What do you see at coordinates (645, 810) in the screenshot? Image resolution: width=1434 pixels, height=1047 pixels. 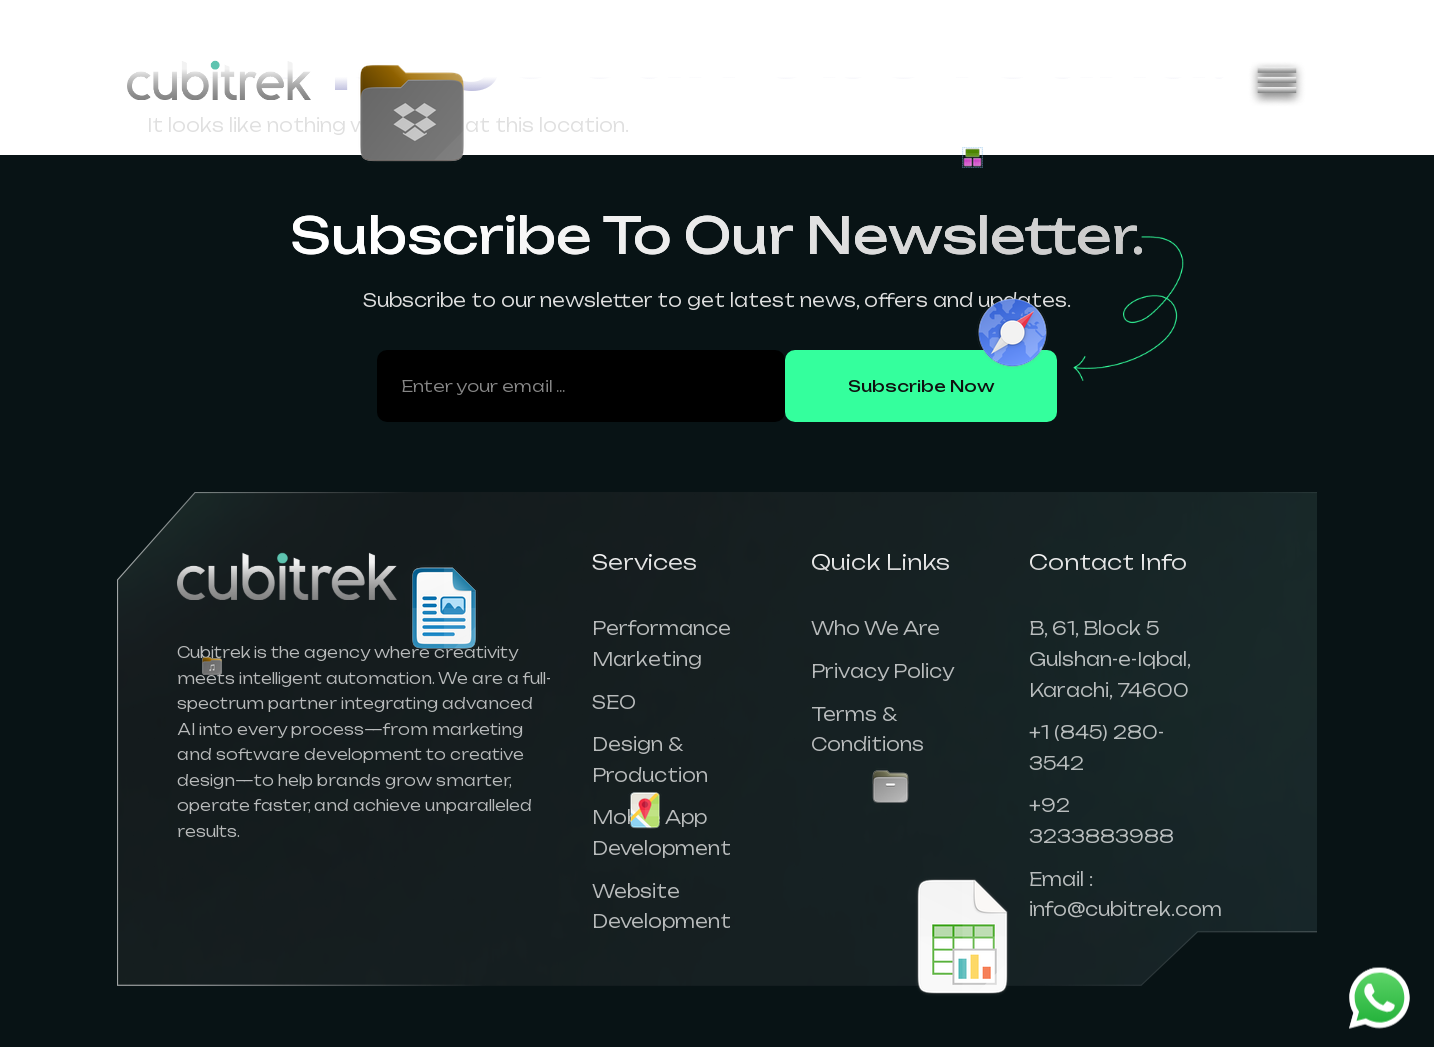 I see `geo+json file containing geographic data` at bounding box center [645, 810].